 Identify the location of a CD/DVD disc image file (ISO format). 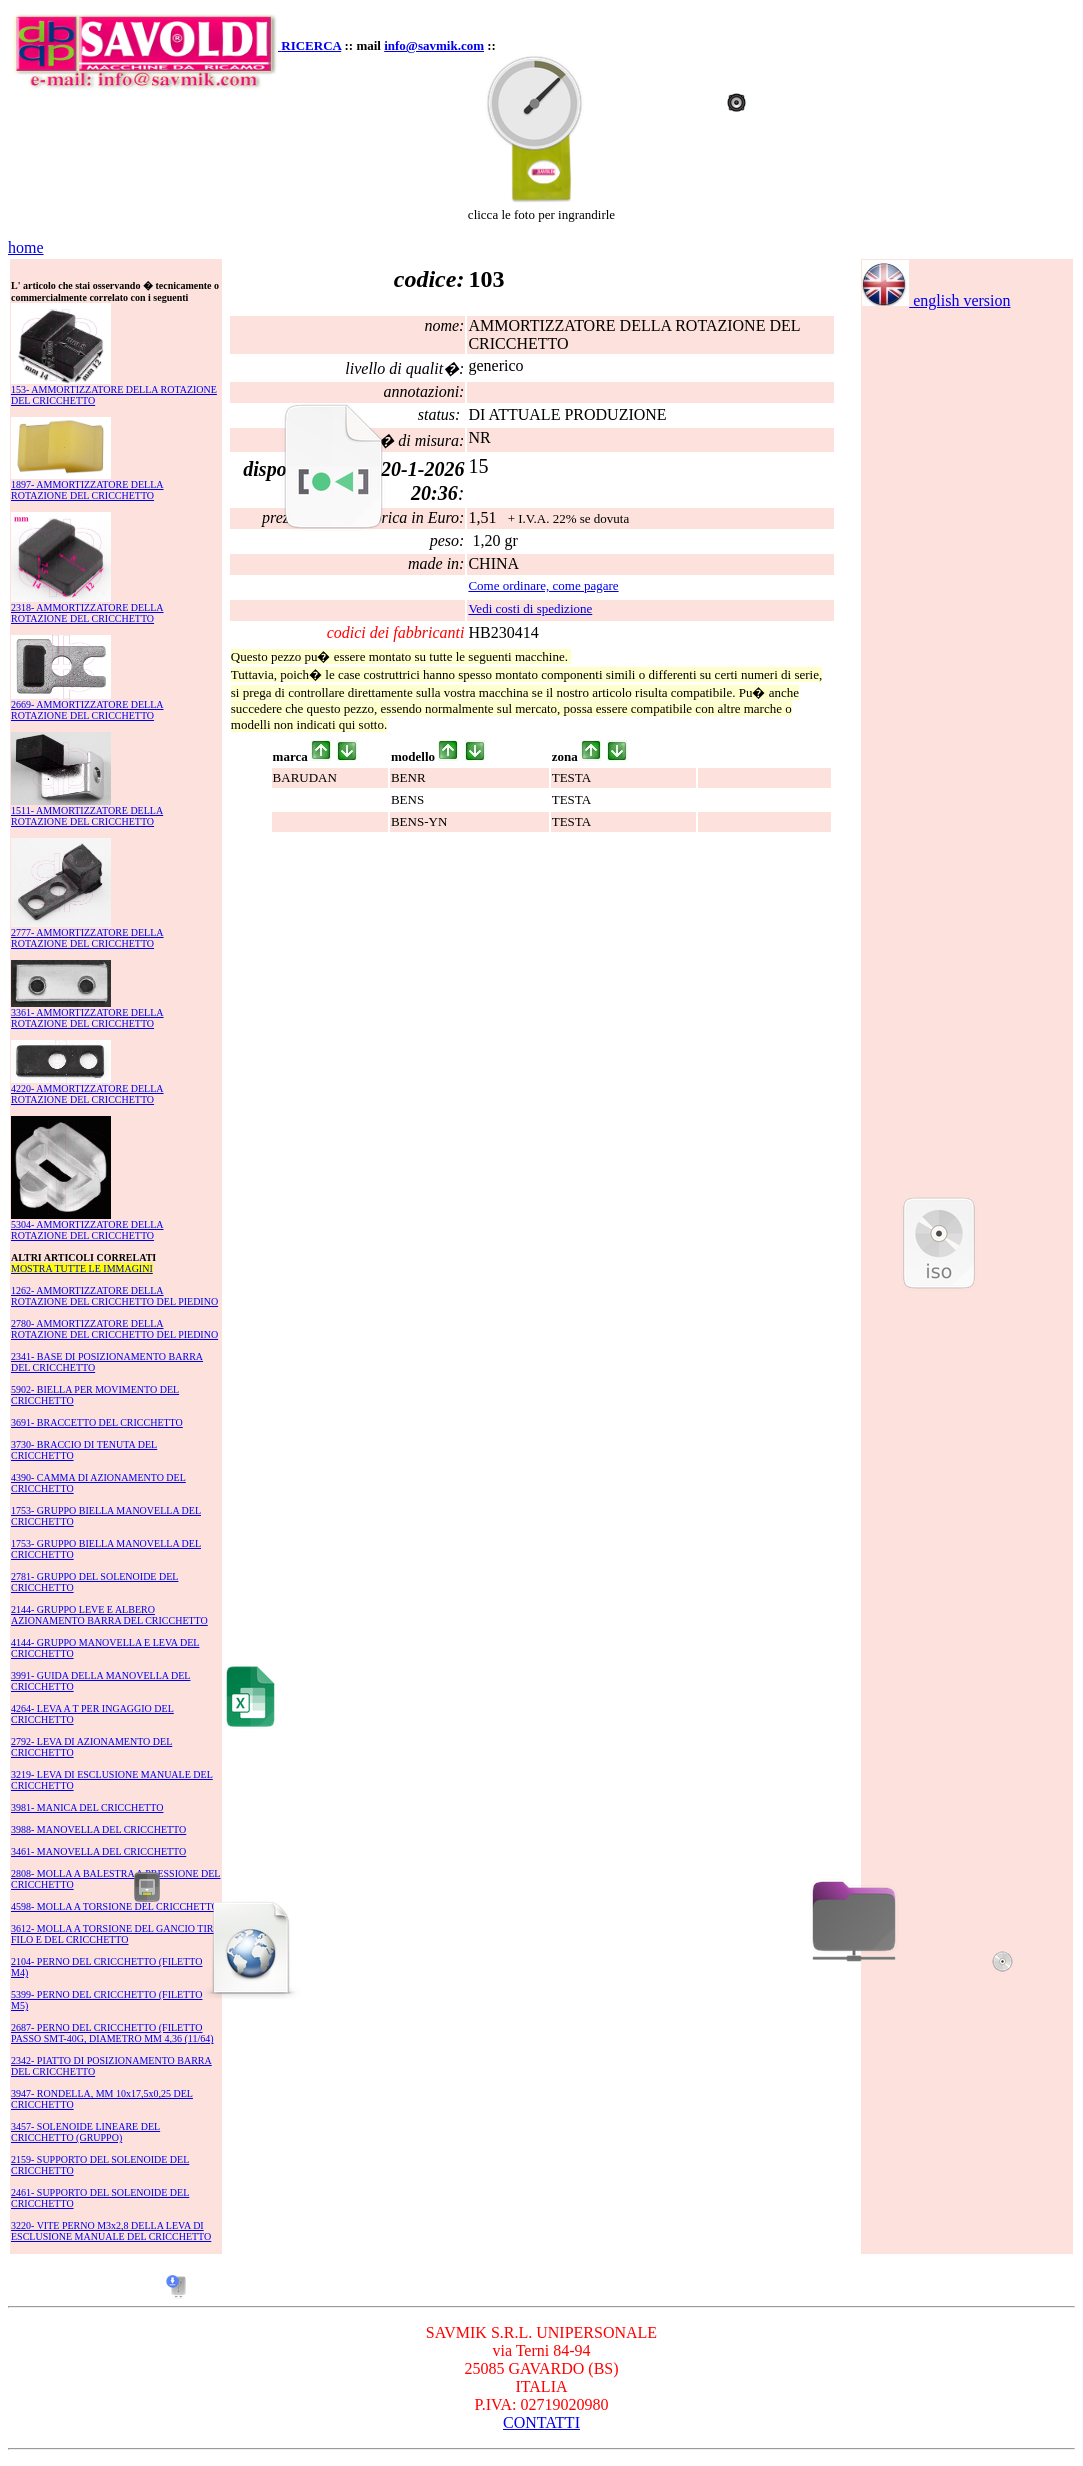
(939, 1243).